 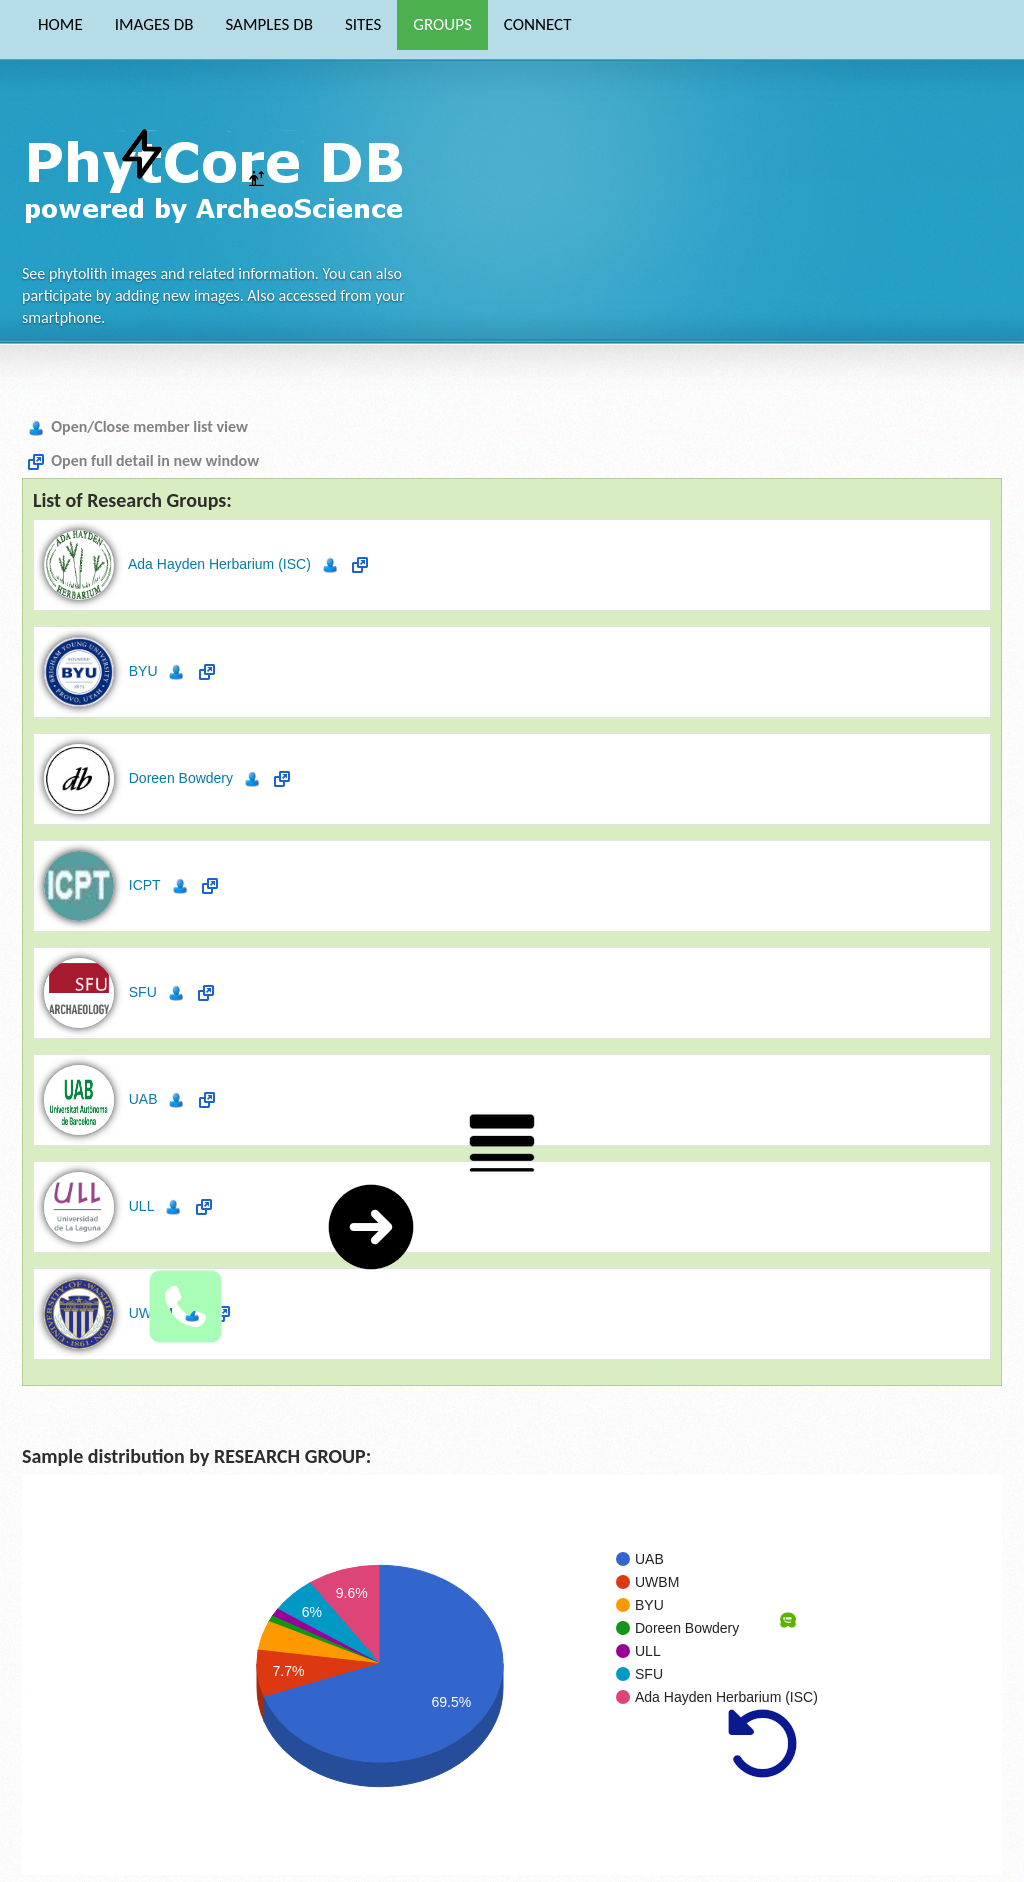 What do you see at coordinates (142, 154) in the screenshot?
I see `quick actions or shortcuts` at bounding box center [142, 154].